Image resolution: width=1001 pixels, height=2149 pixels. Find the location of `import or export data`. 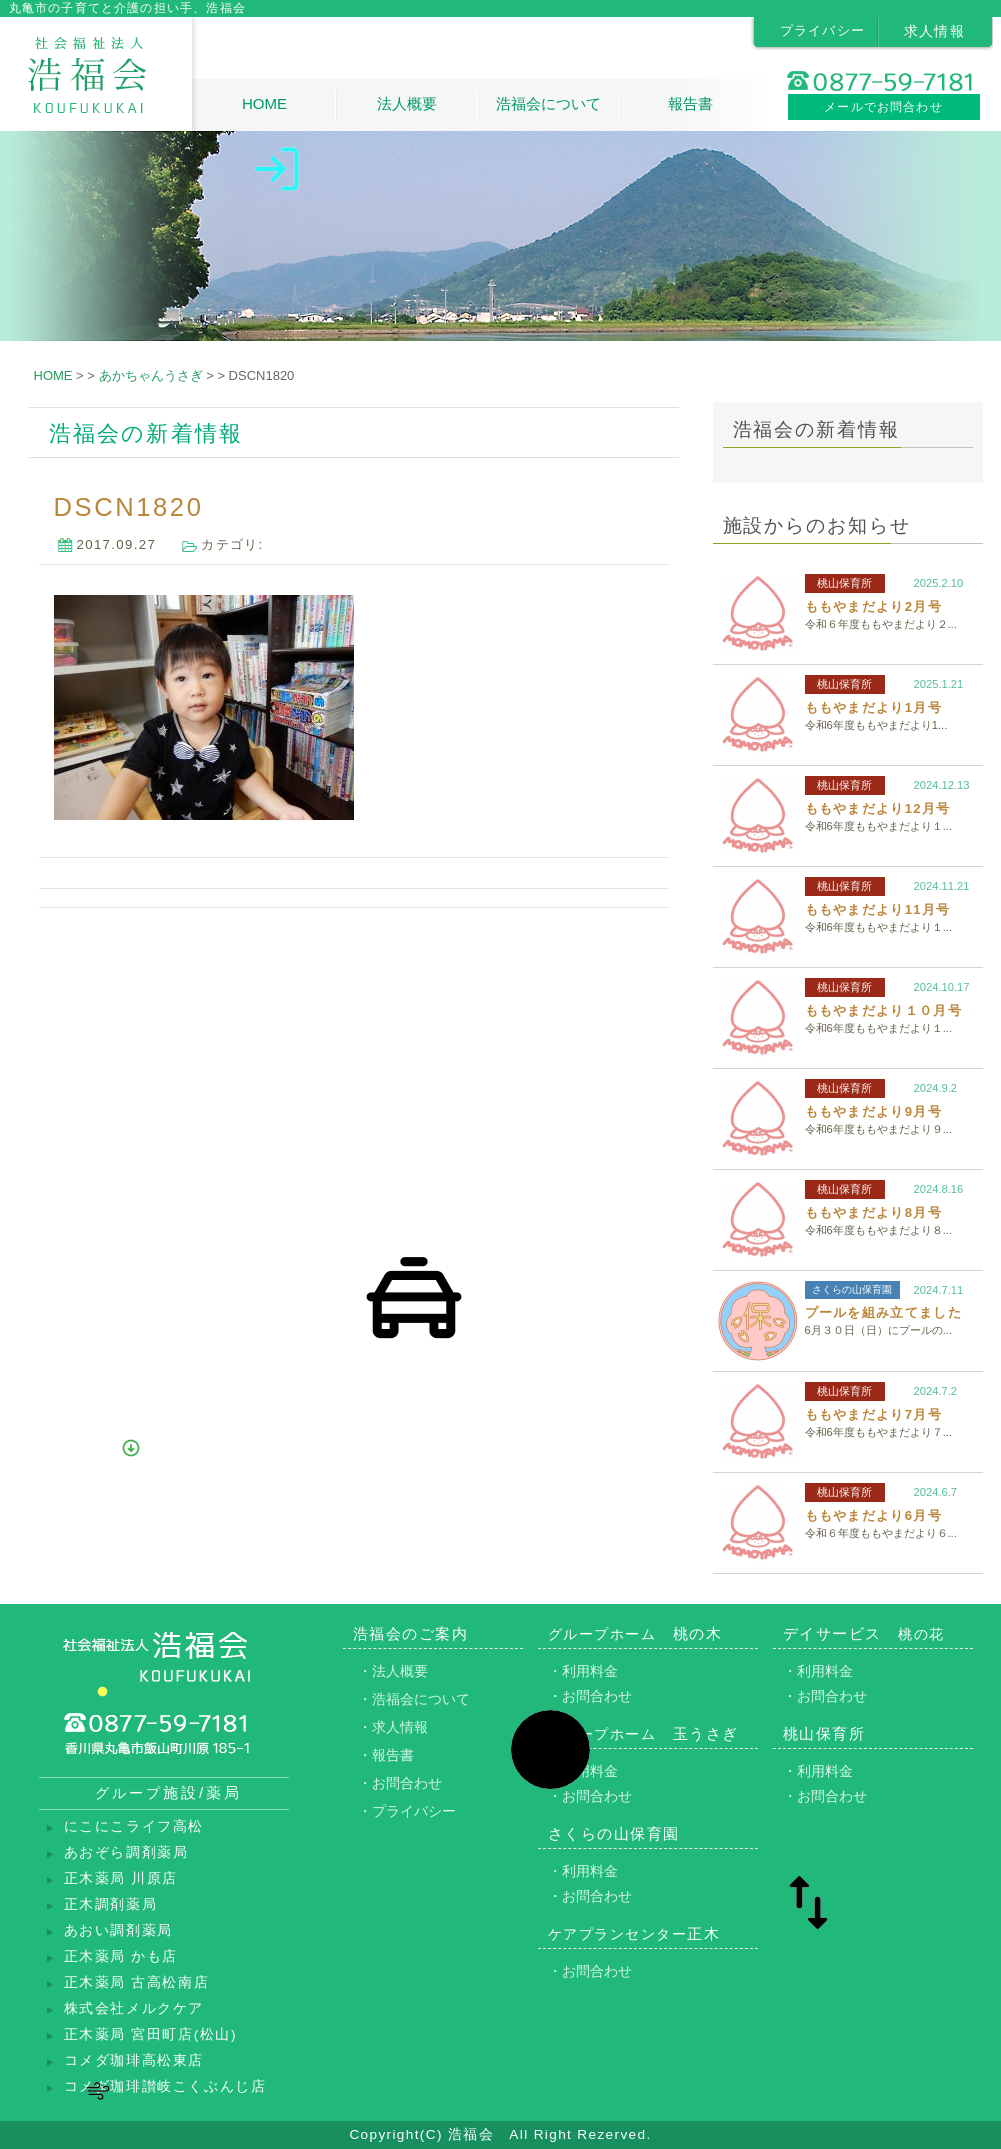

import or export data is located at coordinates (808, 1902).